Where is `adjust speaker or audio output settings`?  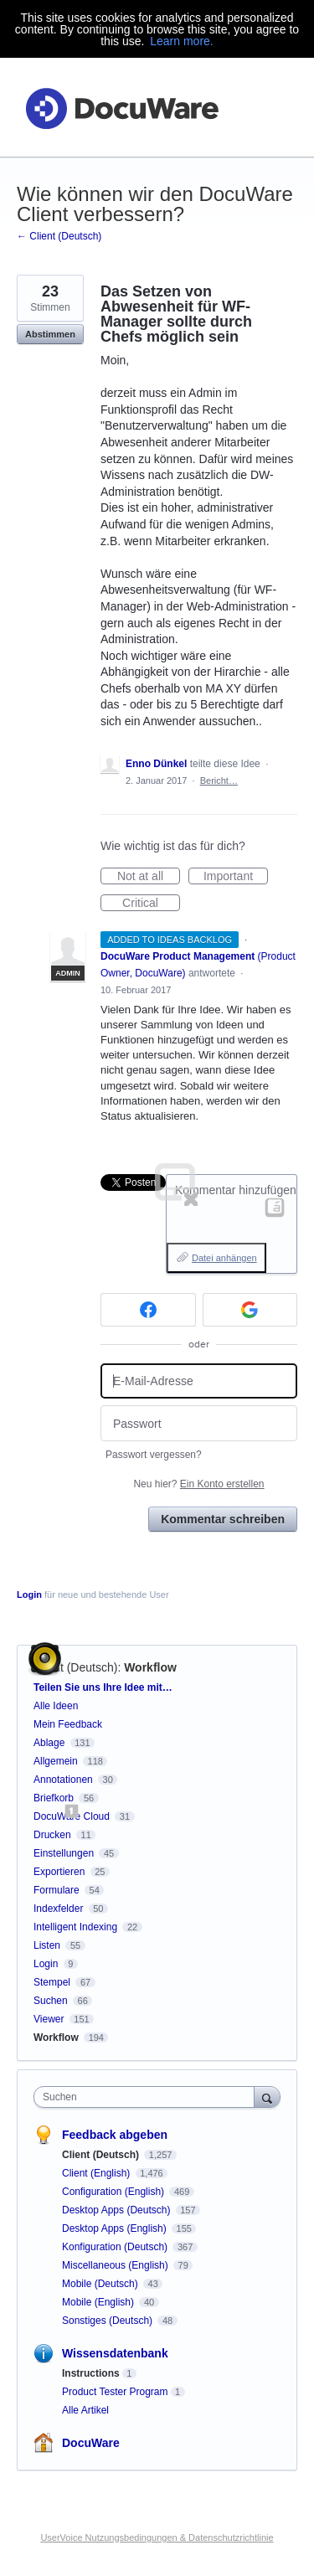 adjust speaker or audio output settings is located at coordinates (44, 1658).